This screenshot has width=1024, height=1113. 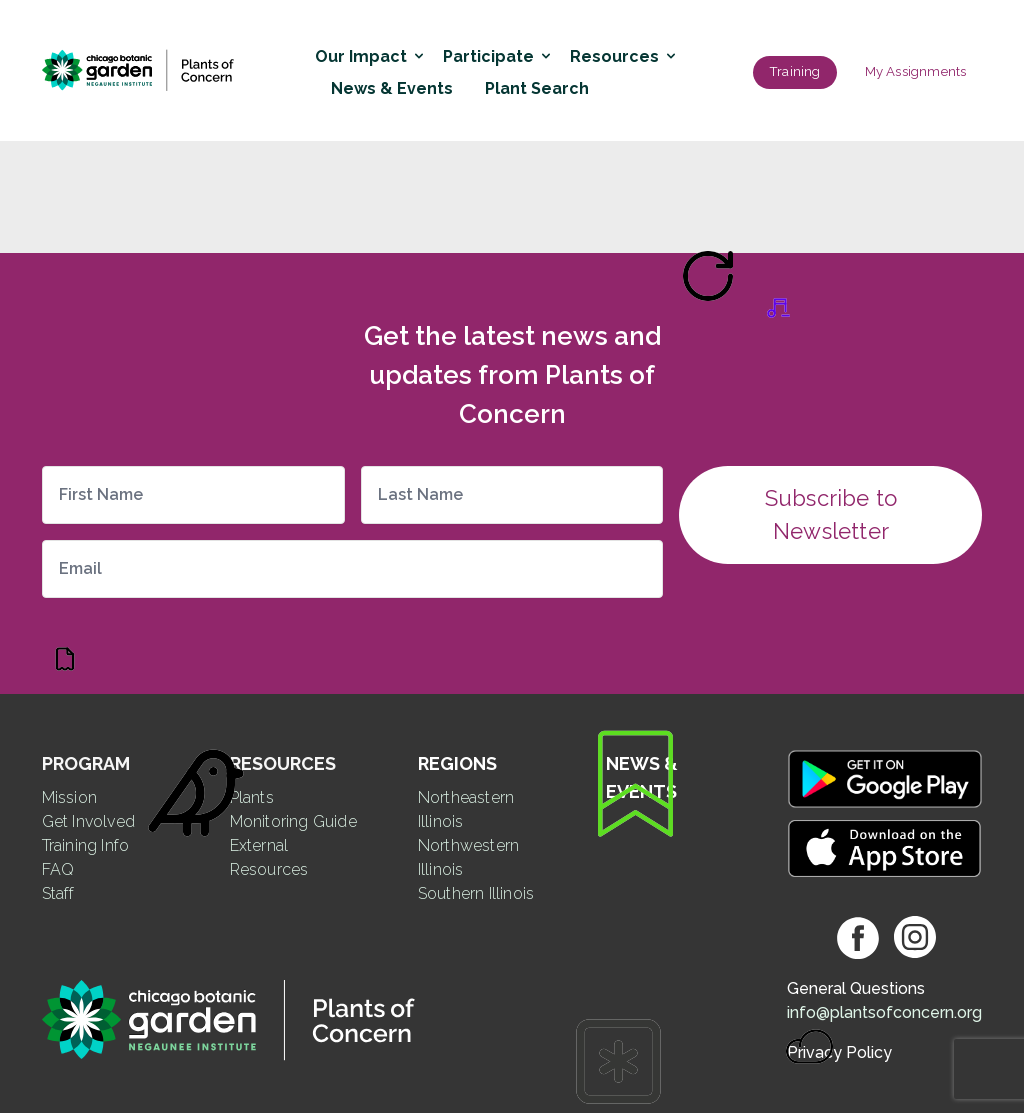 I want to click on access cloud storage, so click(x=809, y=1046).